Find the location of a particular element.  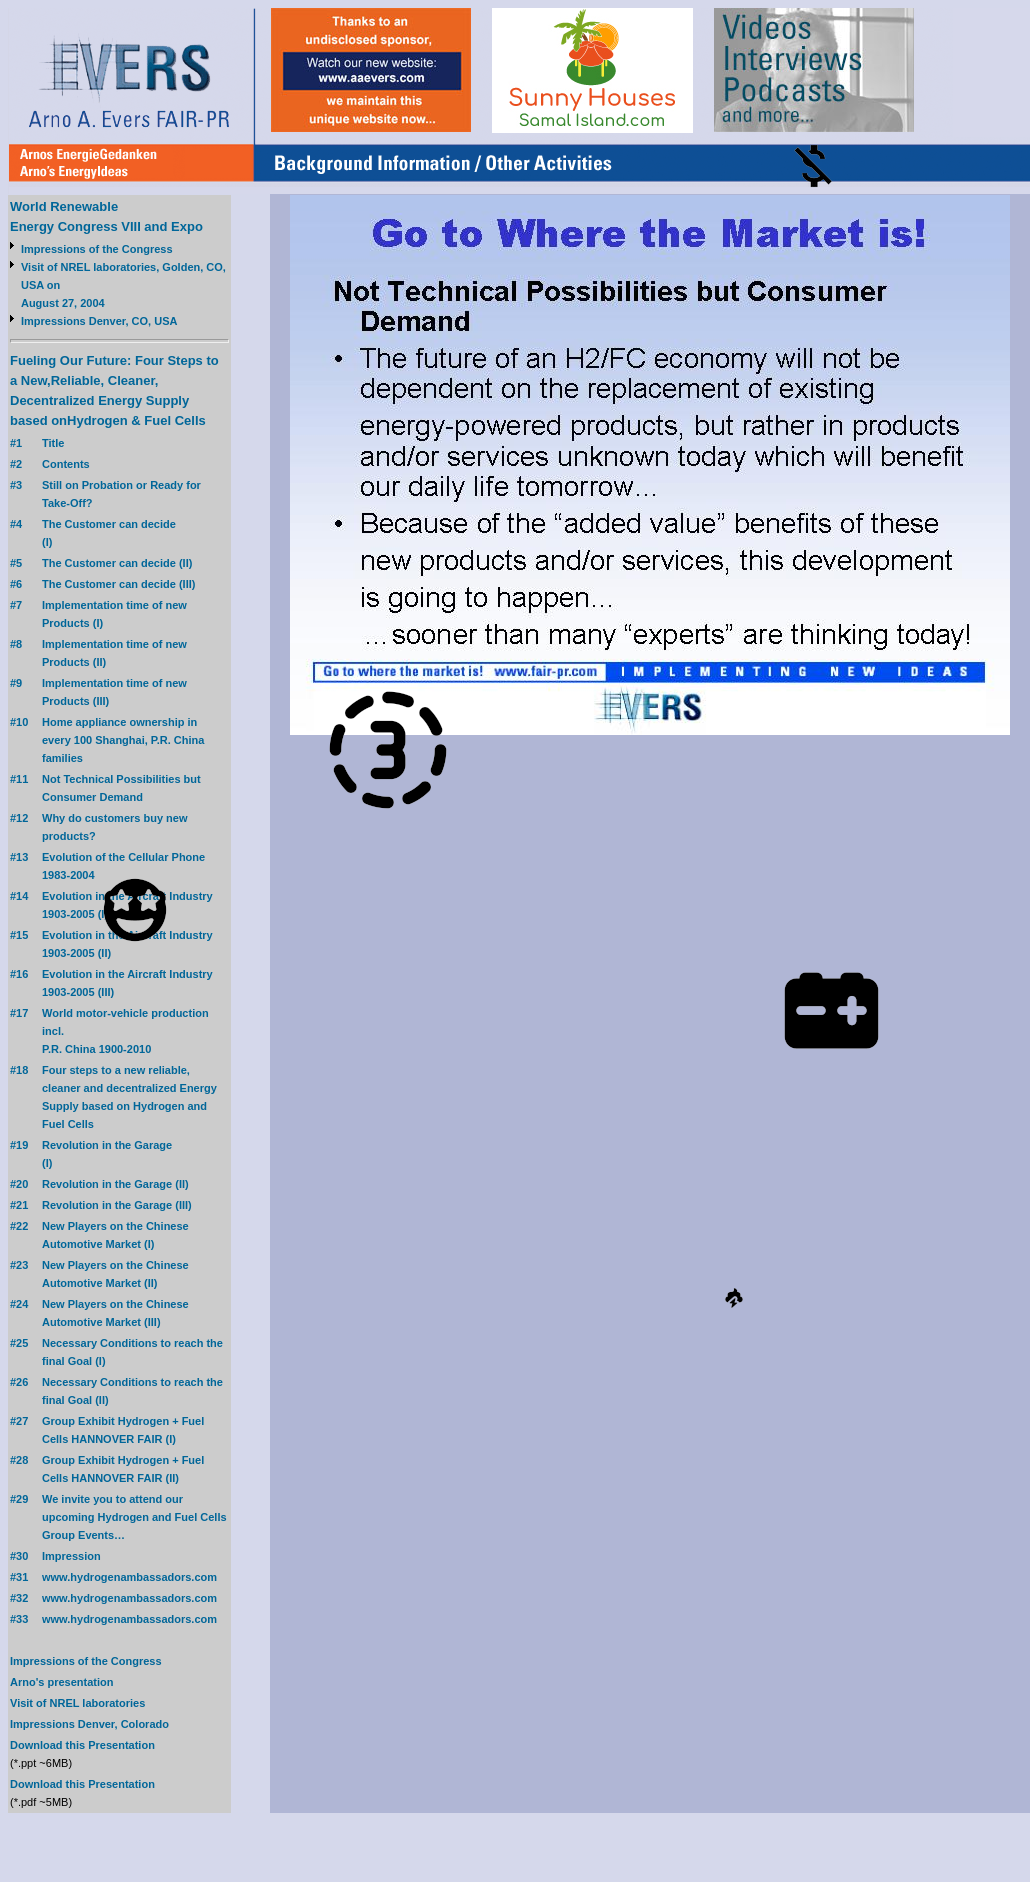

indicates something went wrong or an error occurred is located at coordinates (734, 1298).